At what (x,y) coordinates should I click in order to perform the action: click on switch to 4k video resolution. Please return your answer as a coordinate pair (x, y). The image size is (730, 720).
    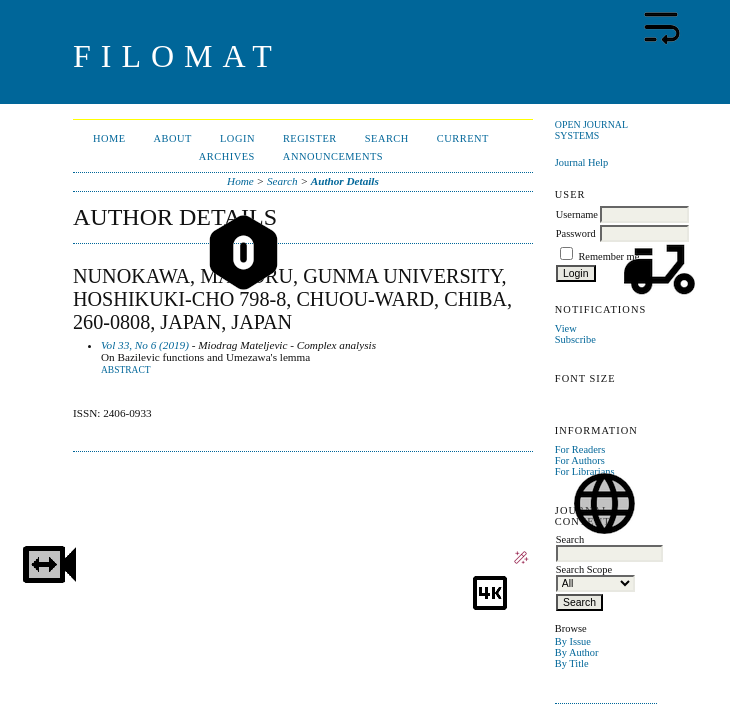
    Looking at the image, I should click on (490, 593).